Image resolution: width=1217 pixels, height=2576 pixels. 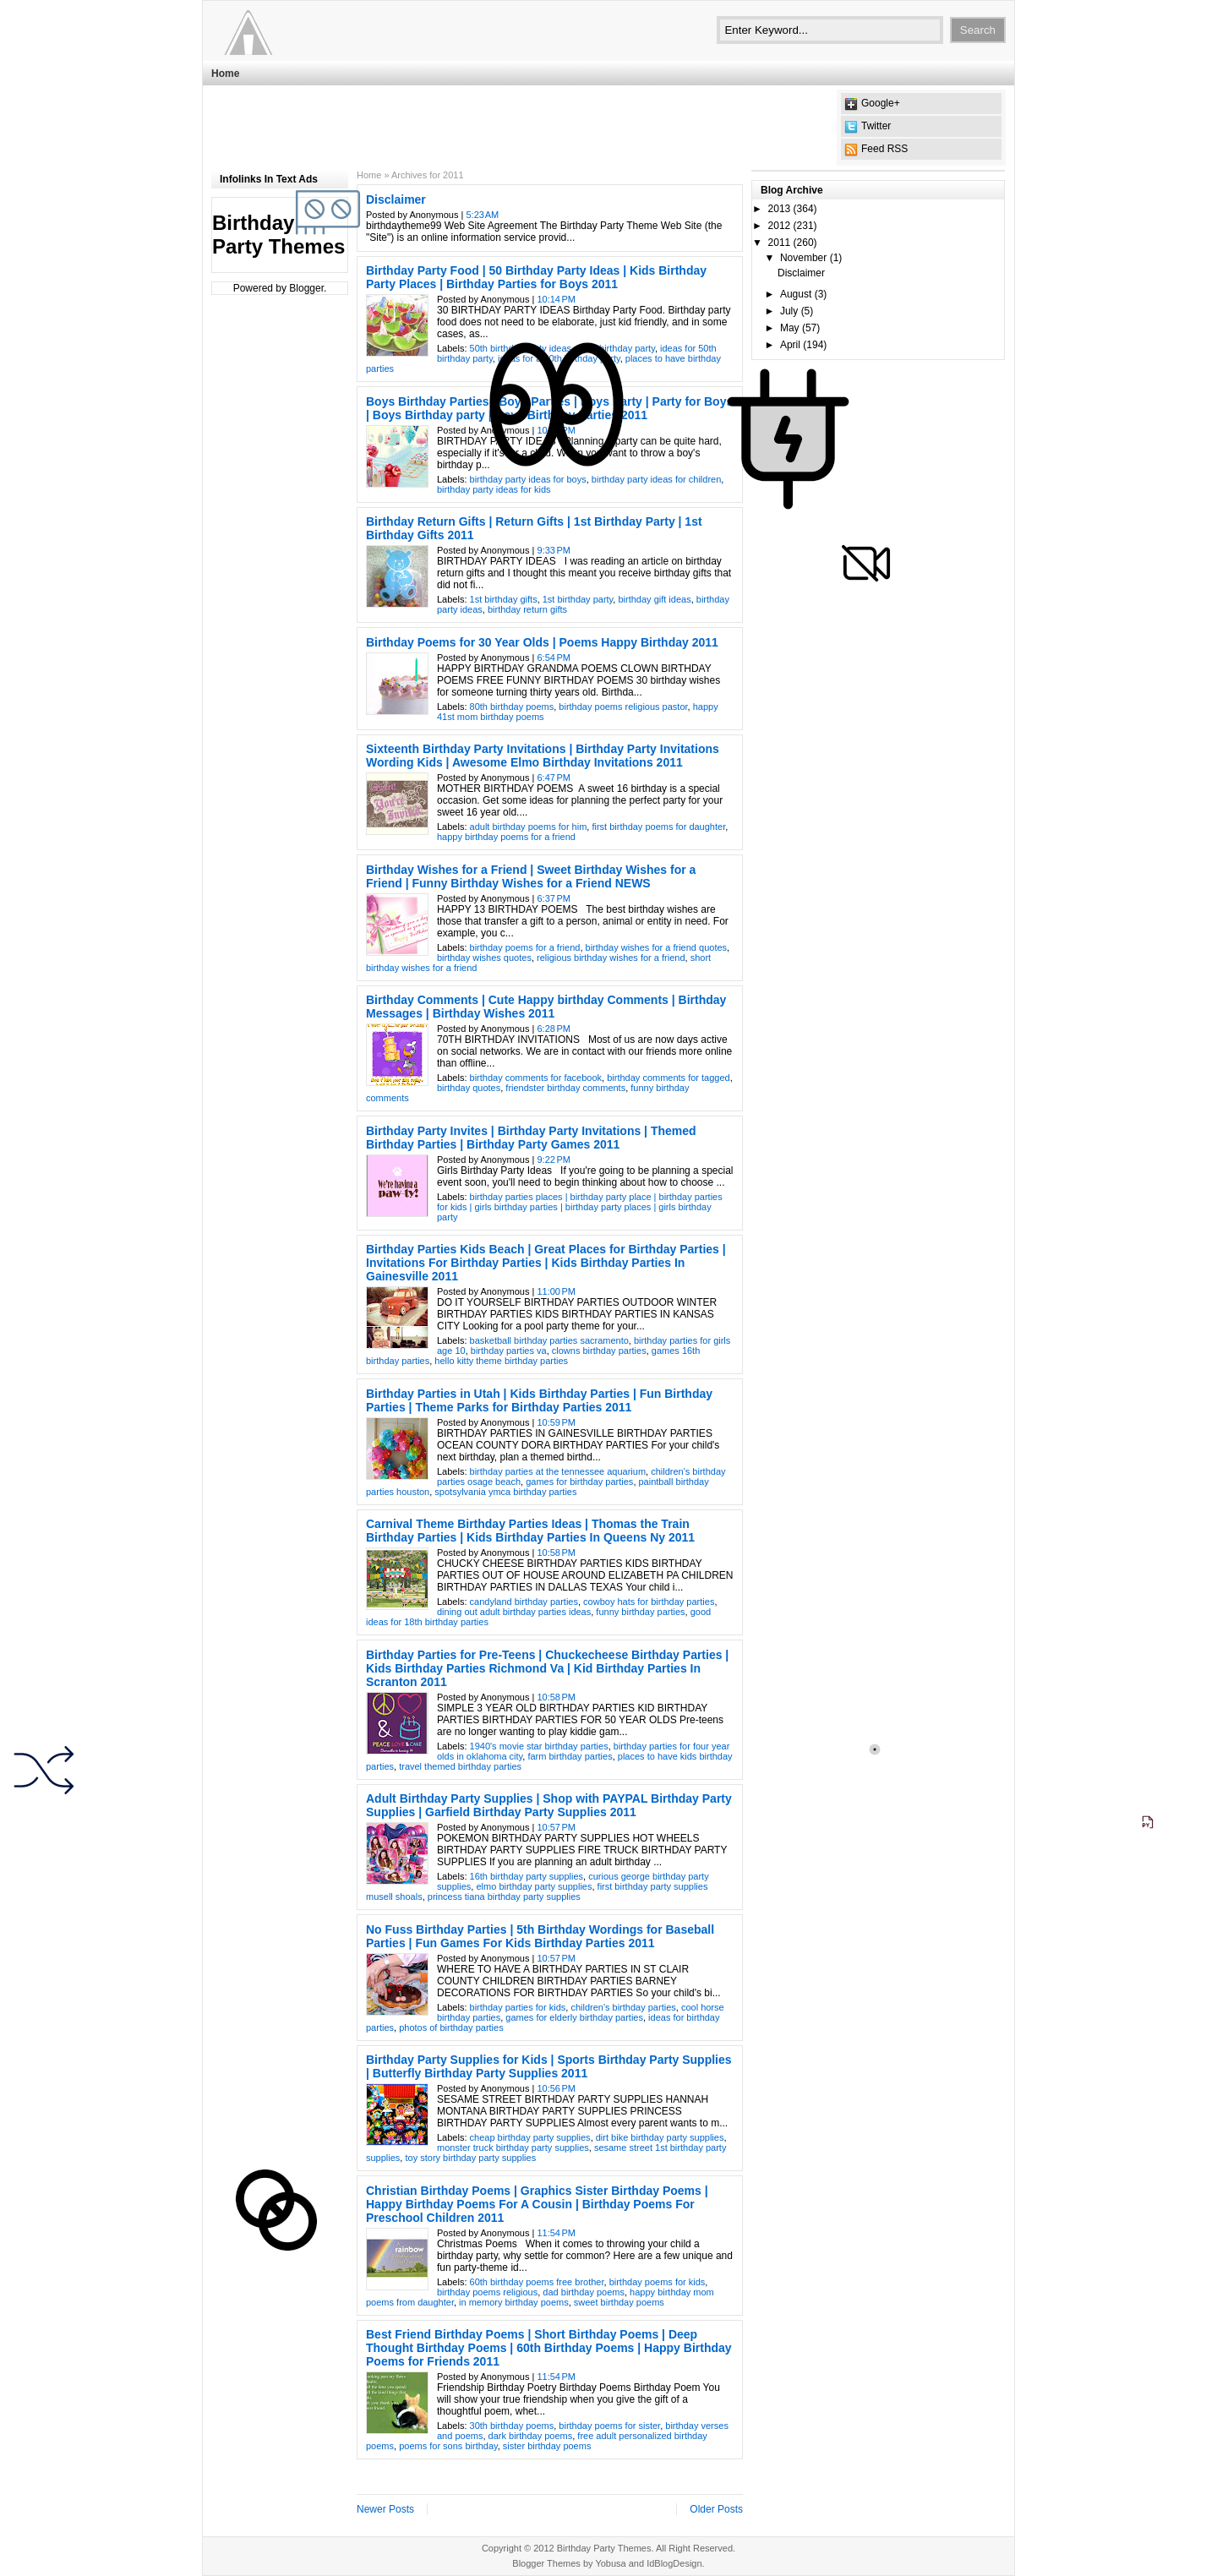 I want to click on indicates device is currently charging, so click(x=788, y=439).